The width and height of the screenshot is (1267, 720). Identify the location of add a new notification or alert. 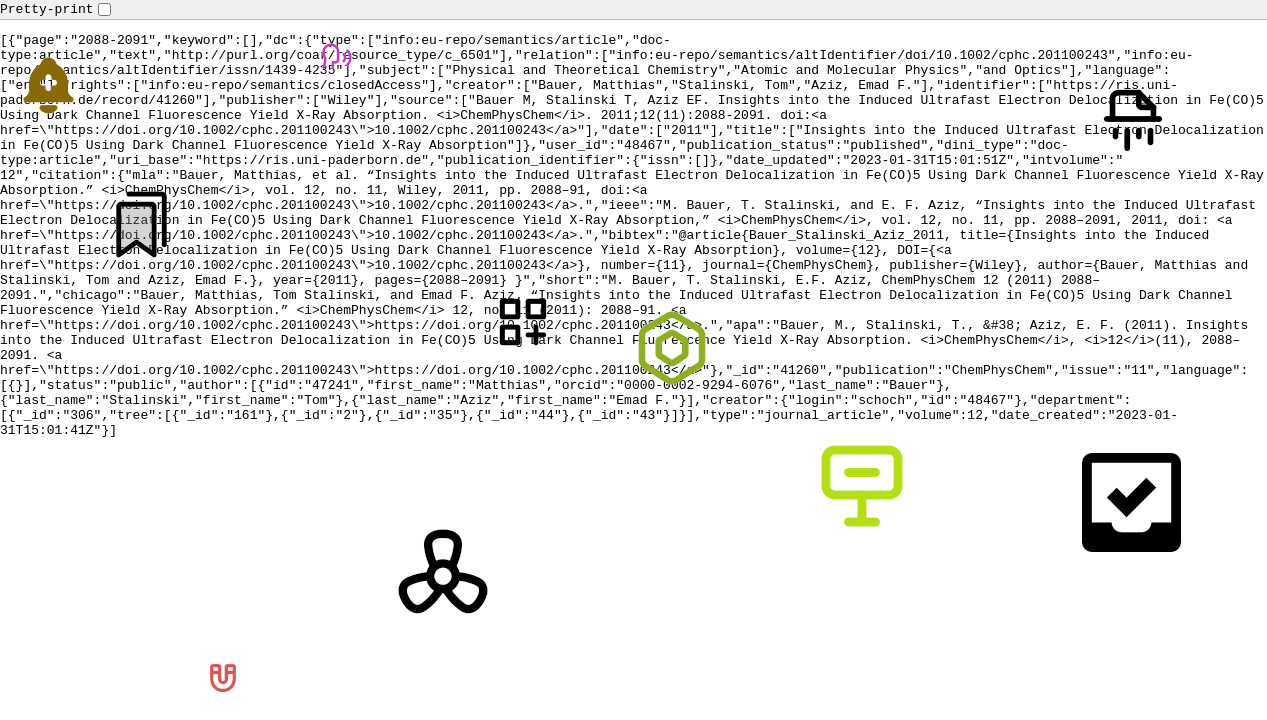
(48, 85).